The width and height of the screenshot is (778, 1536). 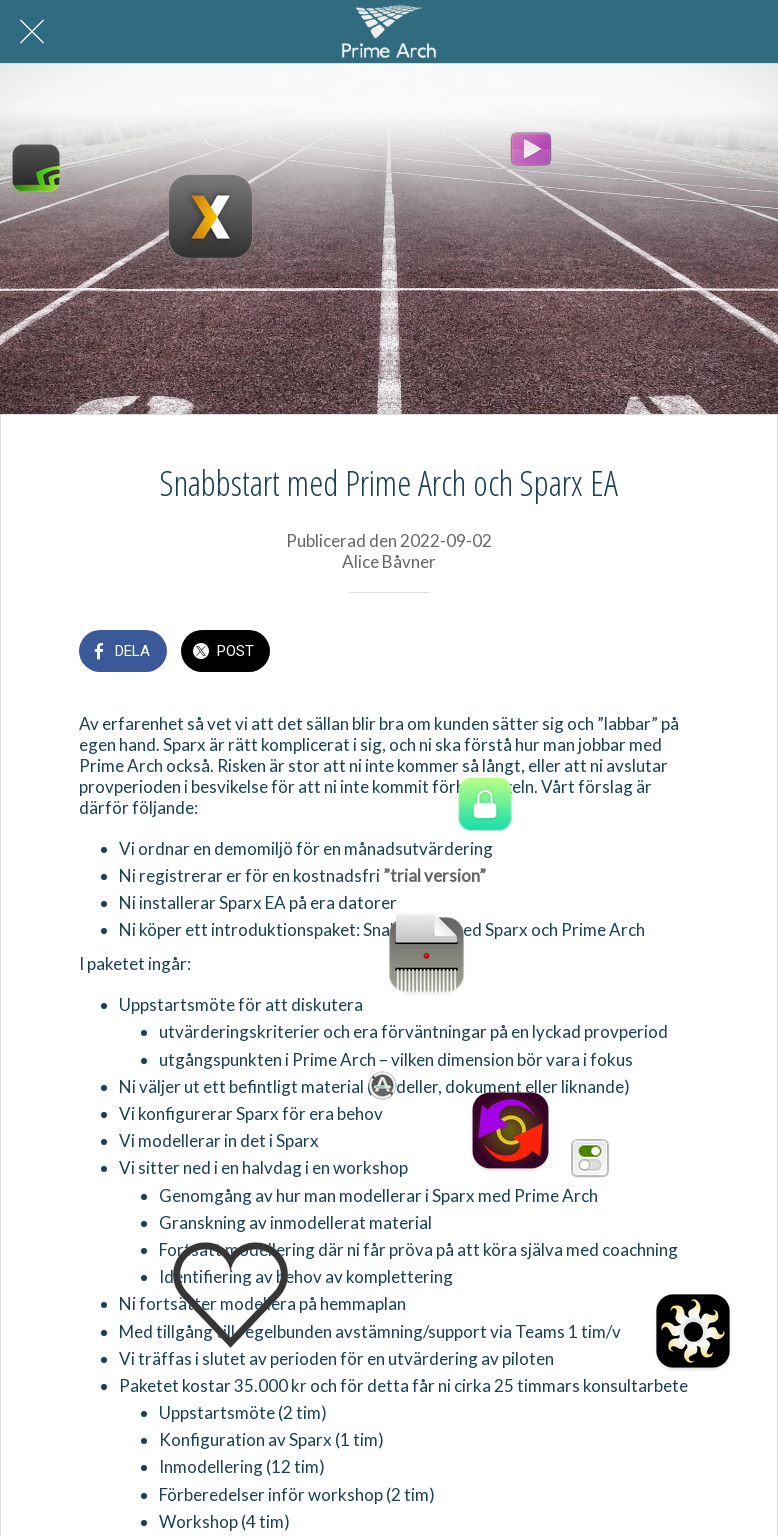 What do you see at coordinates (382, 1085) in the screenshot?
I see `open the software update manager` at bounding box center [382, 1085].